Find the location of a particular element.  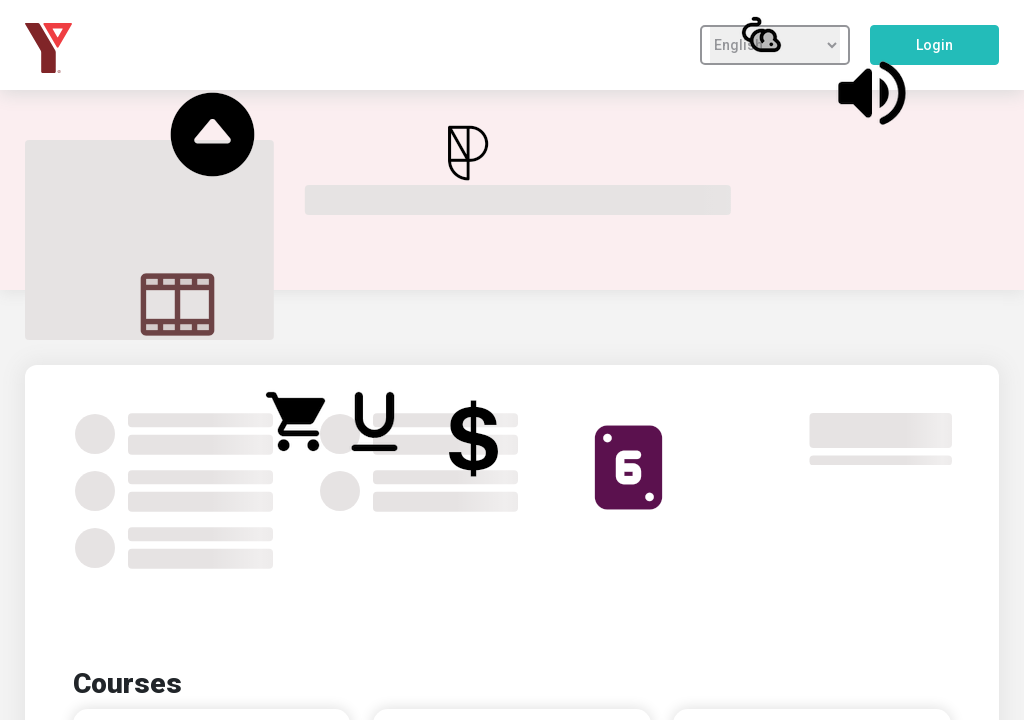

request pest control services for rodents is located at coordinates (761, 34).